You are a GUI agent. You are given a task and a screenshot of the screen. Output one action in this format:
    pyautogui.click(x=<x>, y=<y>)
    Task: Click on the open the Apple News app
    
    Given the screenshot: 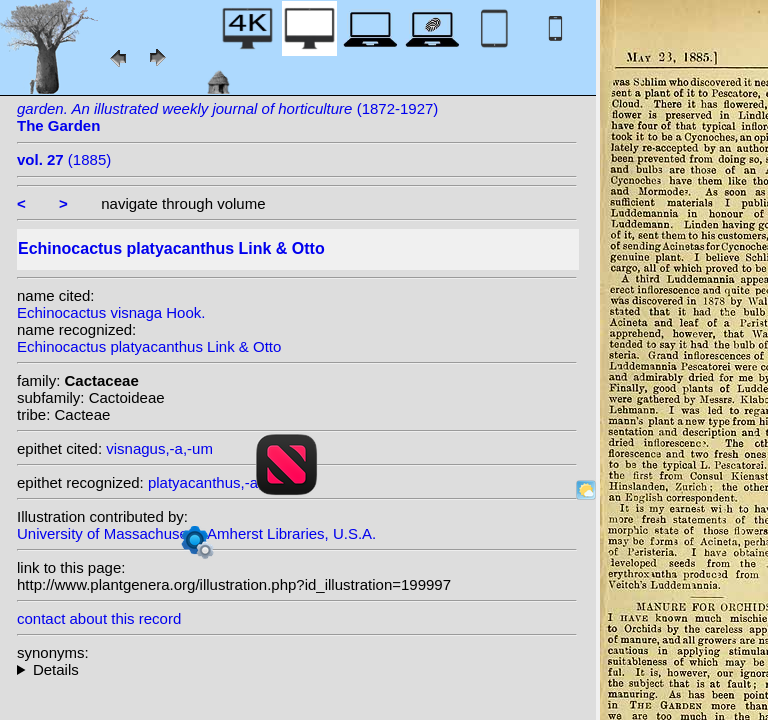 What is the action you would take?
    pyautogui.click(x=286, y=464)
    